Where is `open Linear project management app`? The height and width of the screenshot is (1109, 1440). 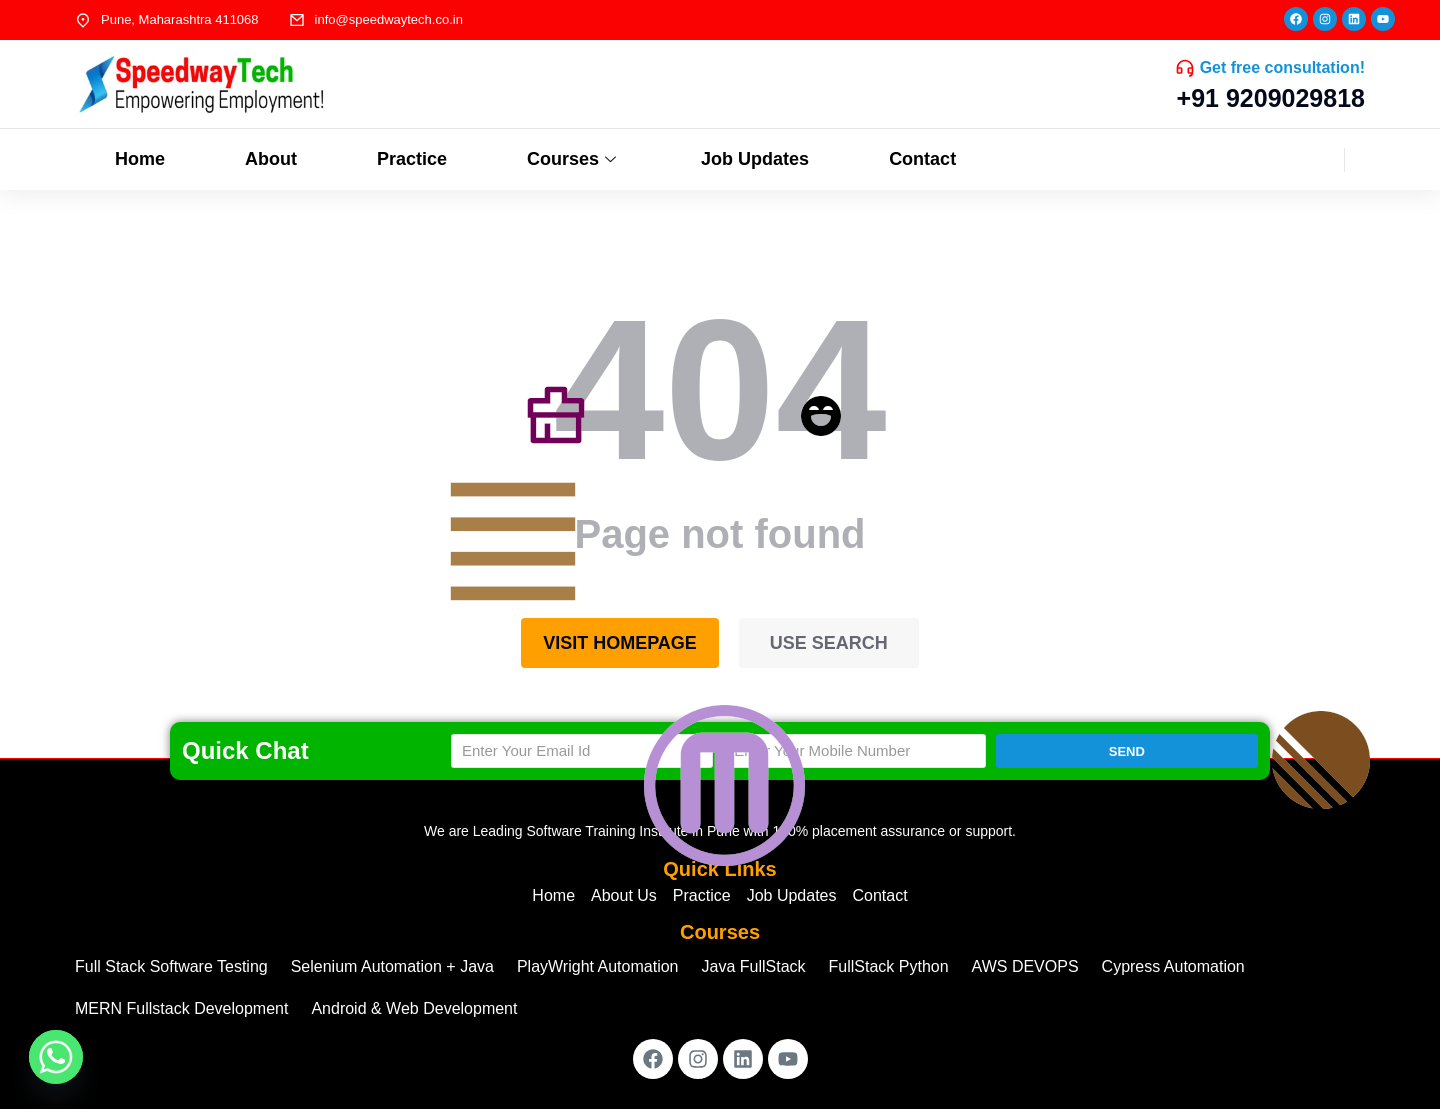
open Linear project management app is located at coordinates (1321, 760).